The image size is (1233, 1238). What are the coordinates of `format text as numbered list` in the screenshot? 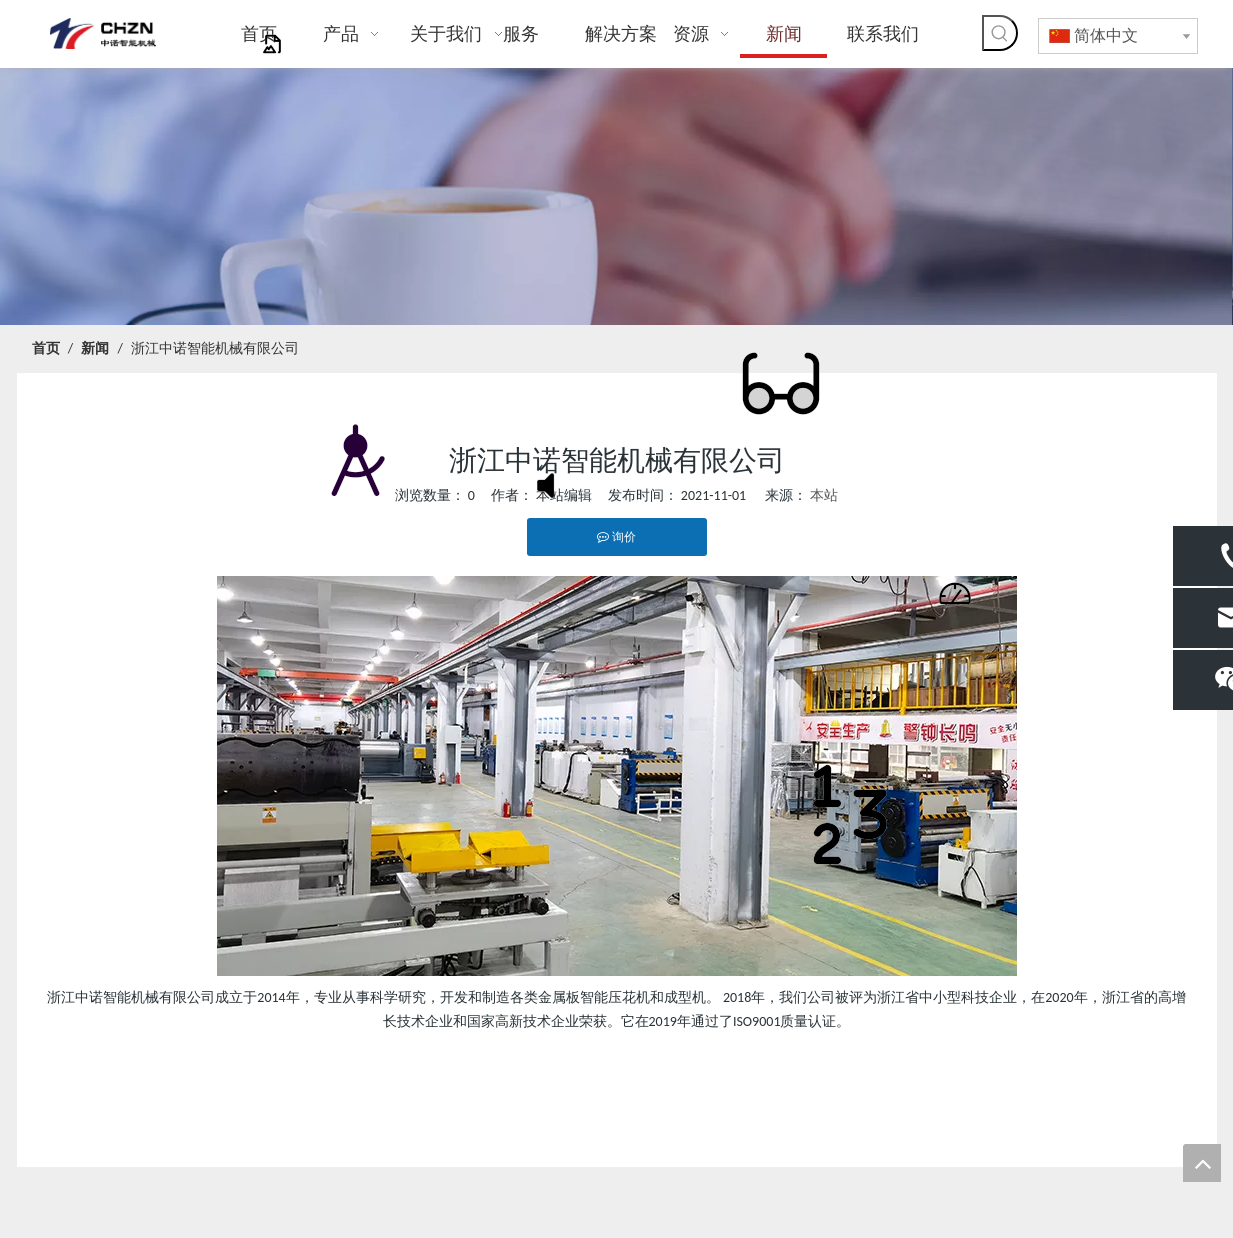 It's located at (848, 814).